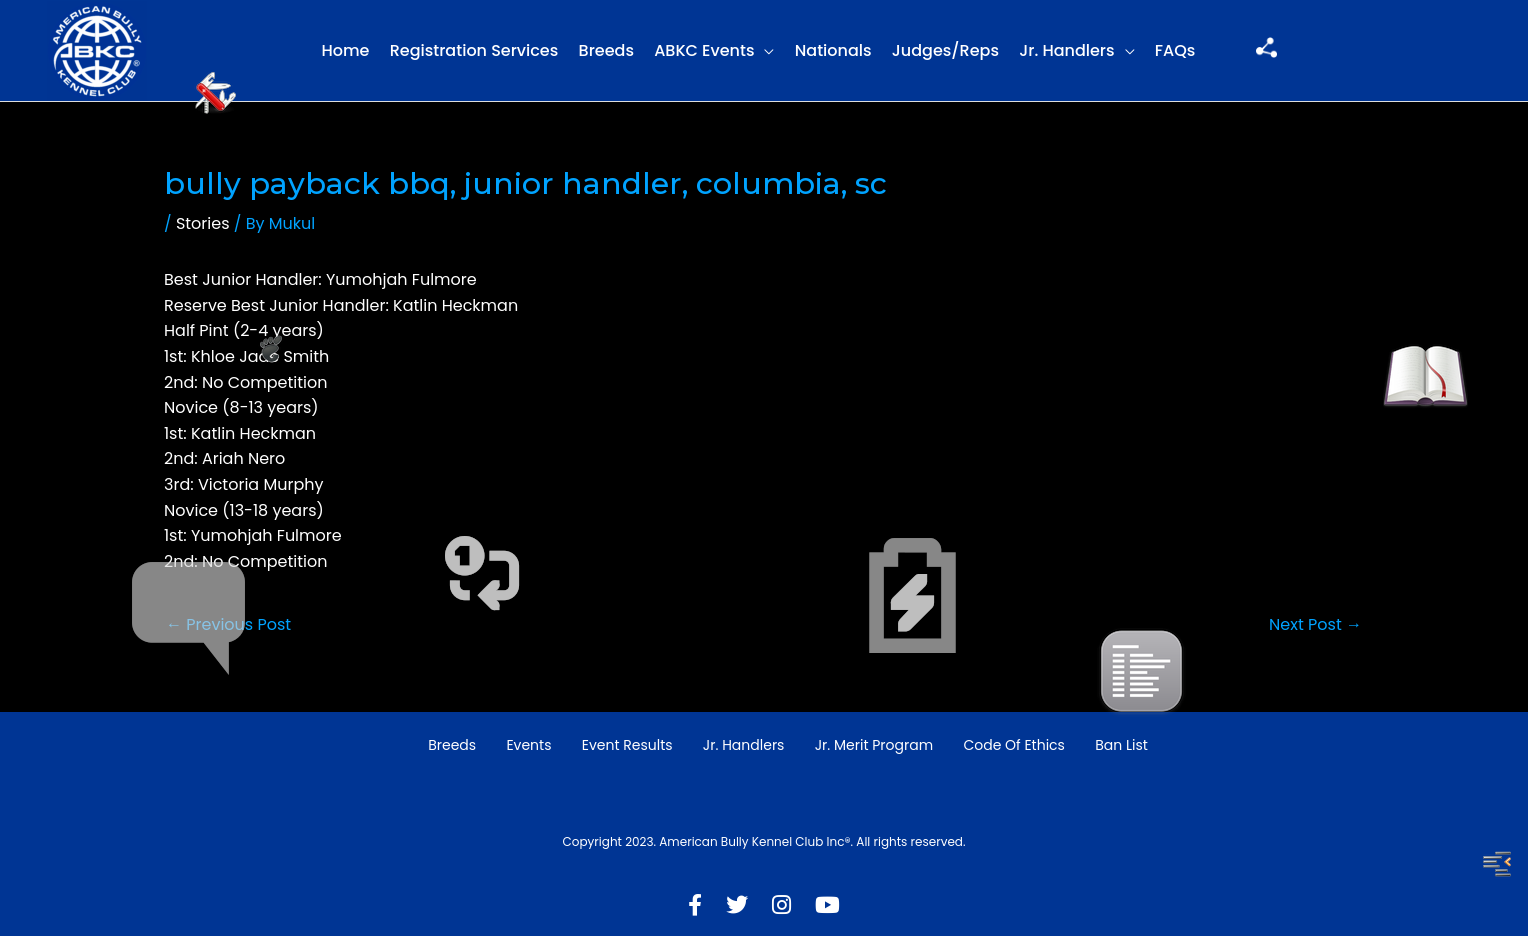  Describe the element at coordinates (912, 595) in the screenshot. I see `indicates battery is fully charged` at that location.